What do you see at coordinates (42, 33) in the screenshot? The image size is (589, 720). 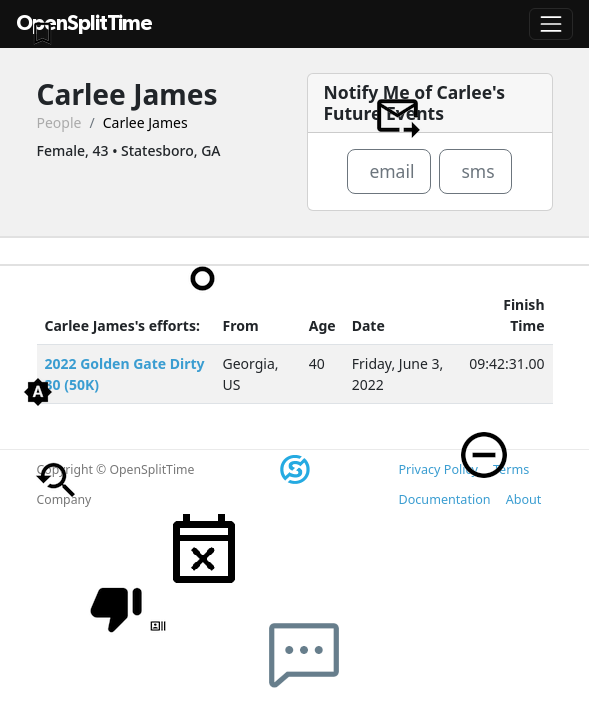 I see `bookmark this item` at bounding box center [42, 33].